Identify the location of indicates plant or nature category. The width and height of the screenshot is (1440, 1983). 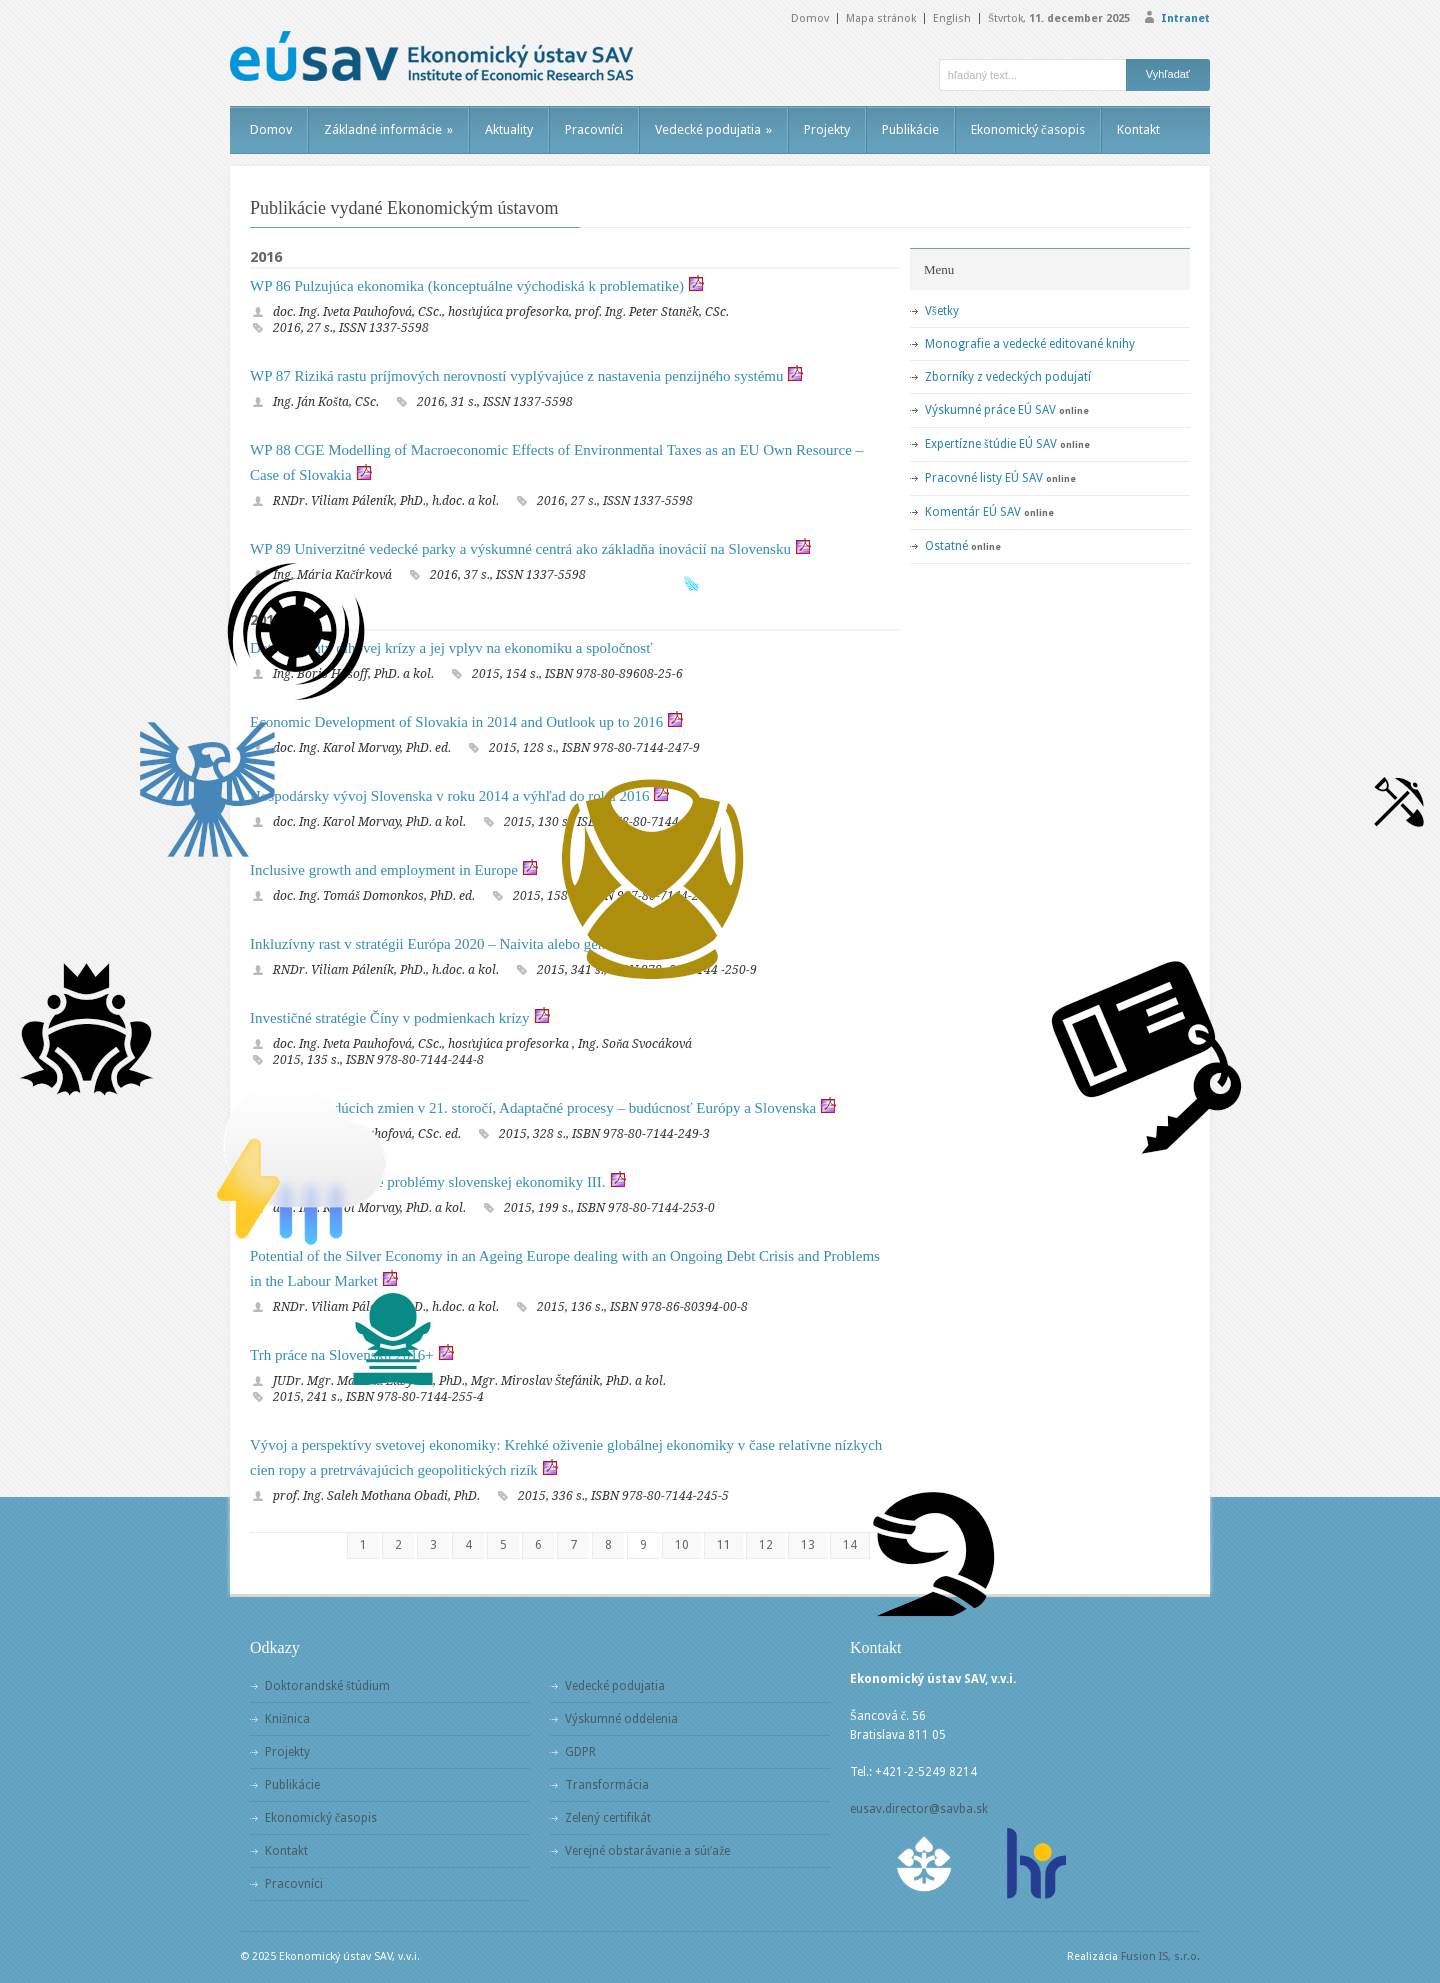
(691, 583).